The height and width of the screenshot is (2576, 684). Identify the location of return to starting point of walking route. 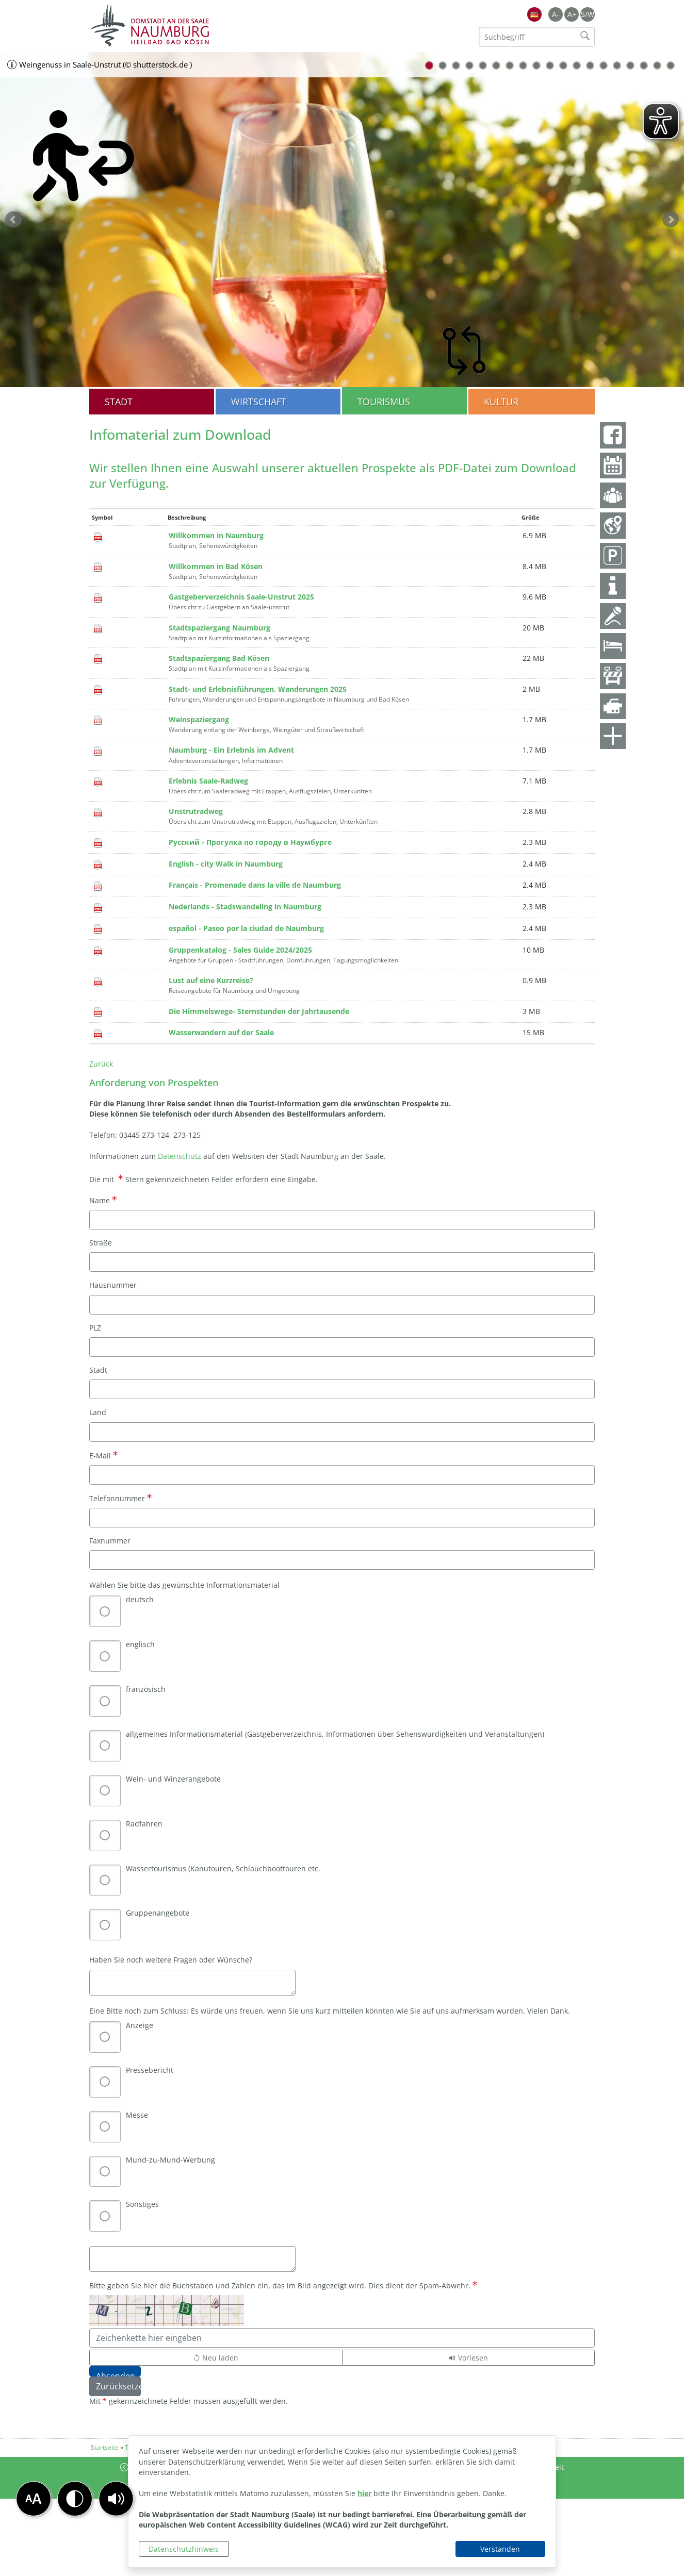
(84, 156).